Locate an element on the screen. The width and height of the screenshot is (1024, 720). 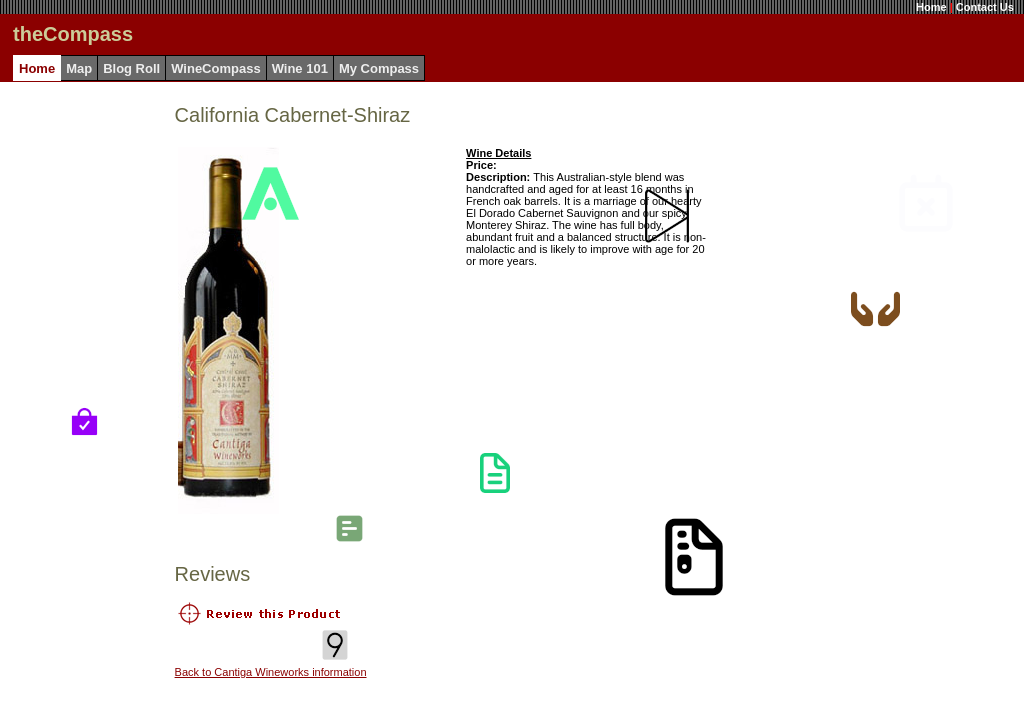
order confirmed or purchase complete is located at coordinates (84, 421).